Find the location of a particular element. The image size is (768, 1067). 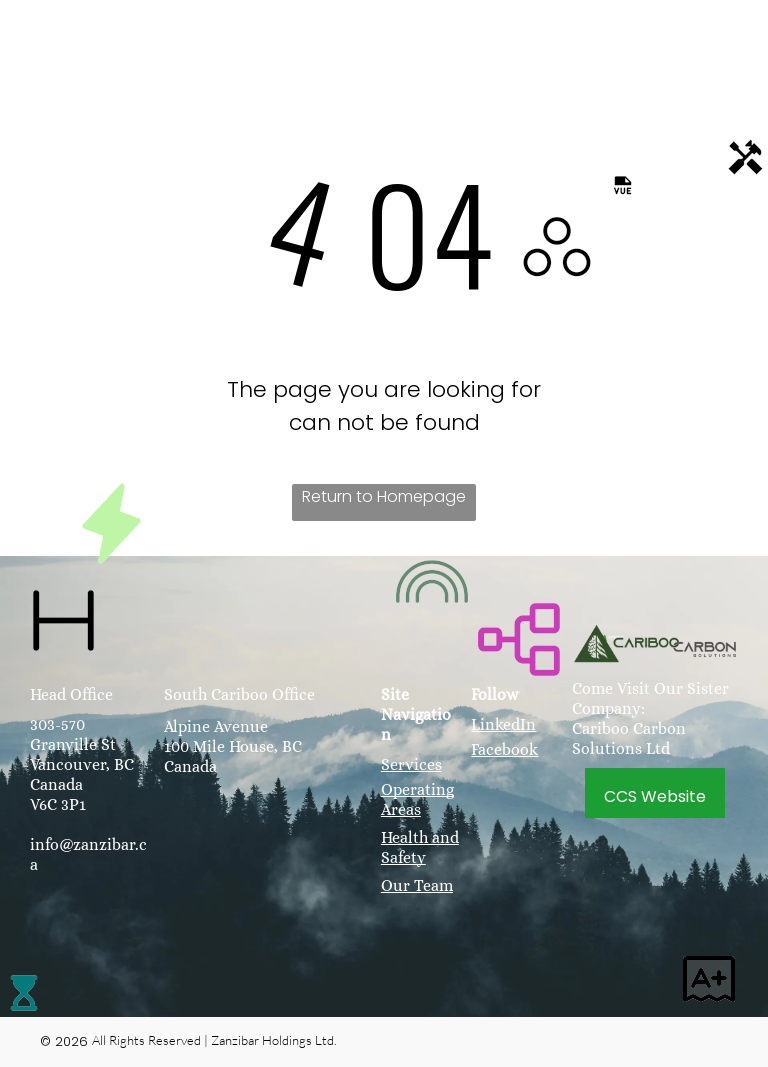

group or cluster related items is located at coordinates (557, 248).